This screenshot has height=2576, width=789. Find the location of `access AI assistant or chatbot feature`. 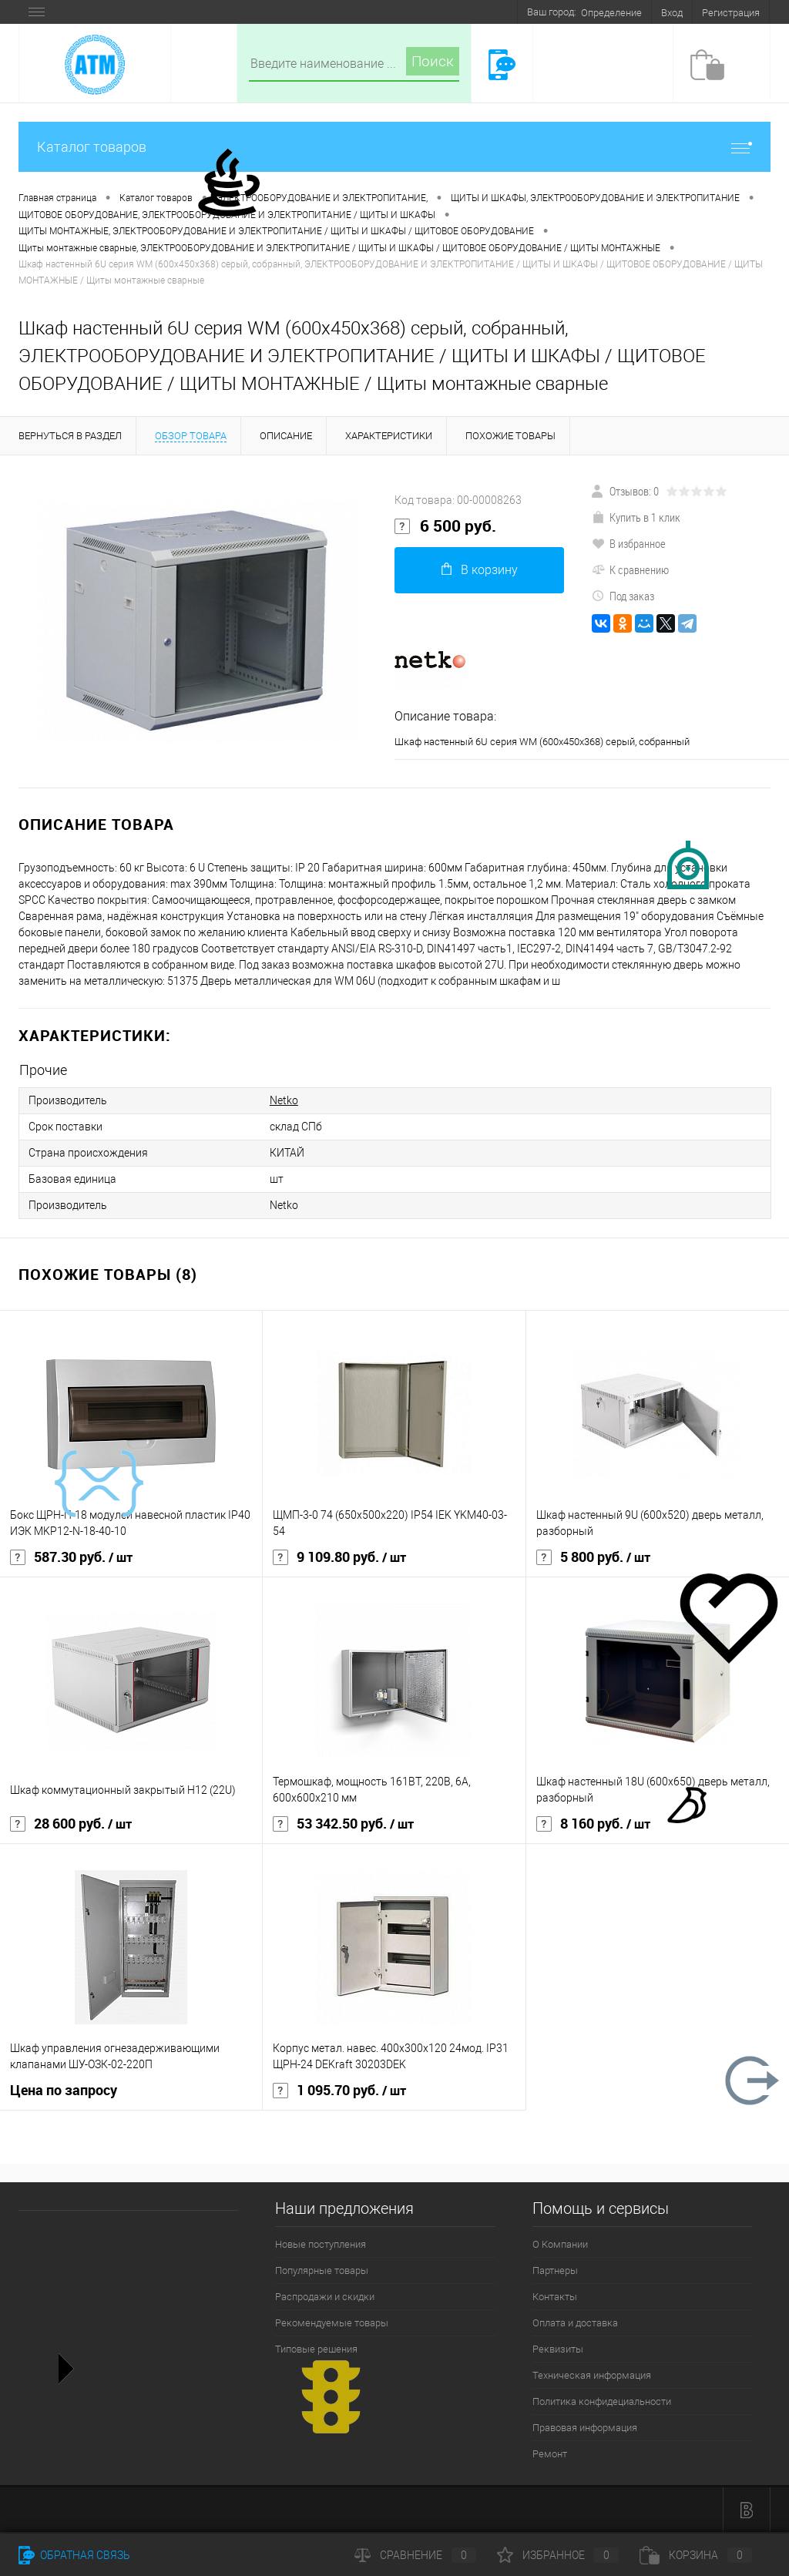

access AI assistant or chatbot feature is located at coordinates (688, 866).